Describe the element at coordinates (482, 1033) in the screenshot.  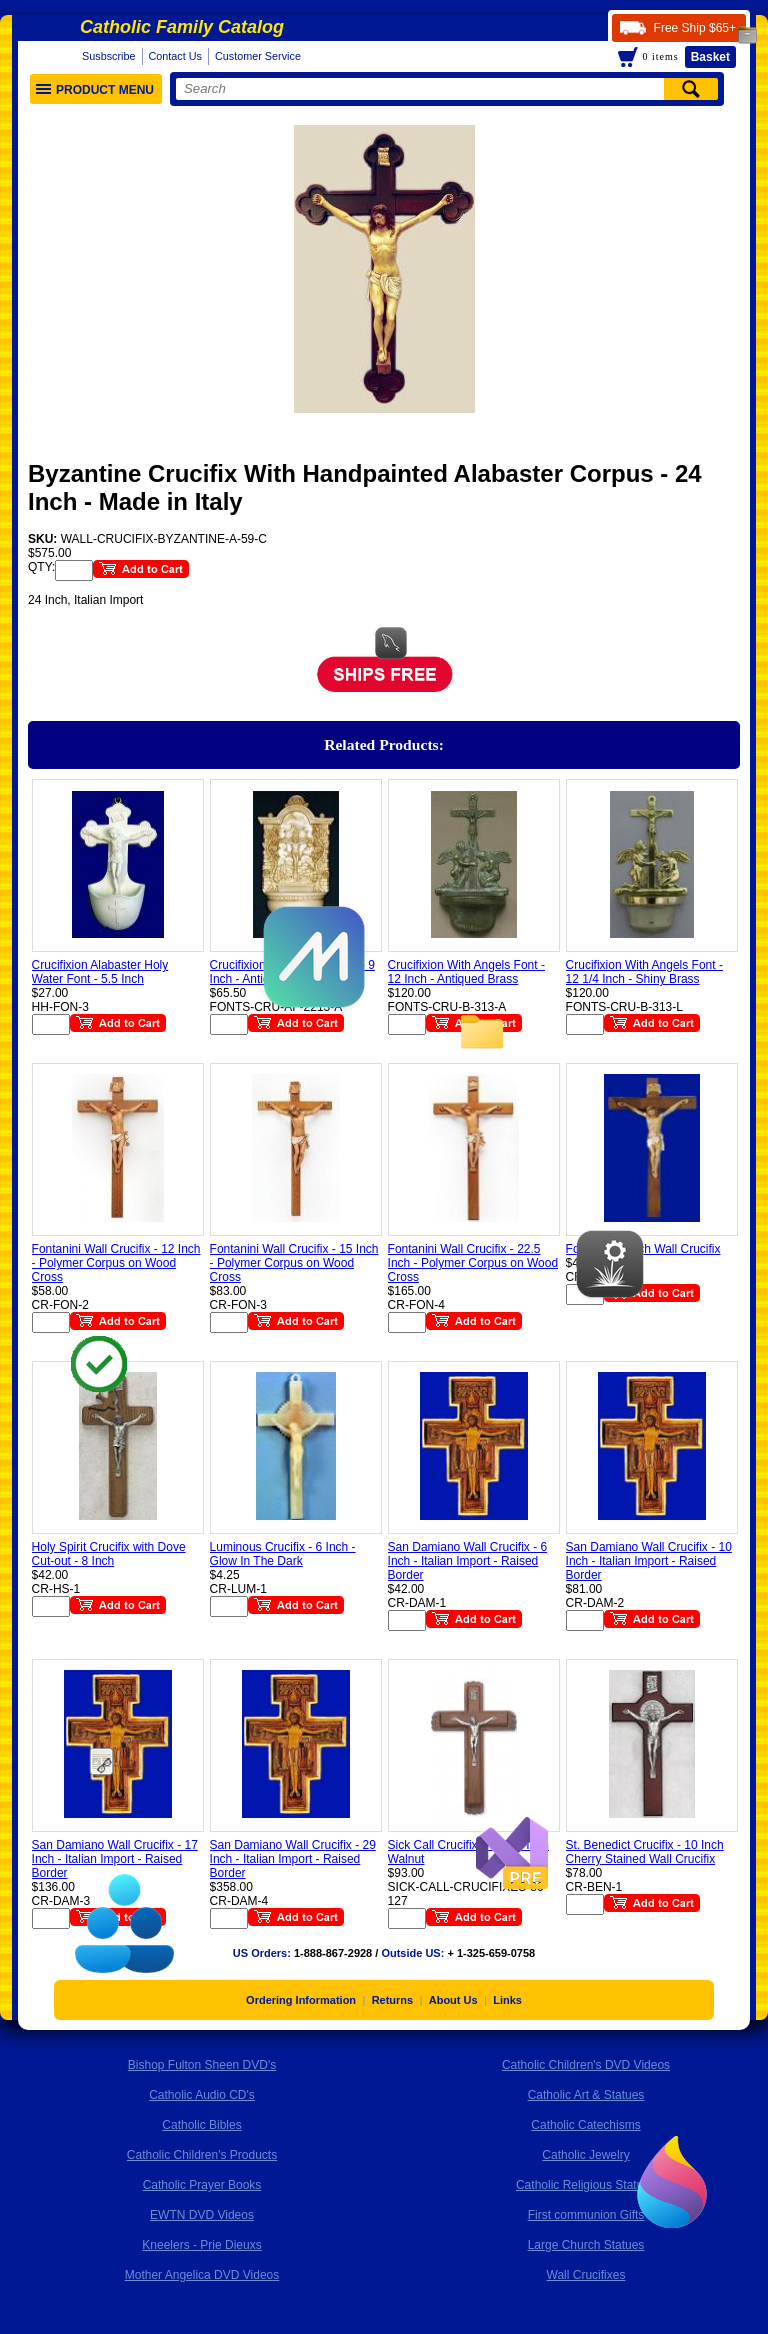
I see `open a folder to view its contents` at that location.